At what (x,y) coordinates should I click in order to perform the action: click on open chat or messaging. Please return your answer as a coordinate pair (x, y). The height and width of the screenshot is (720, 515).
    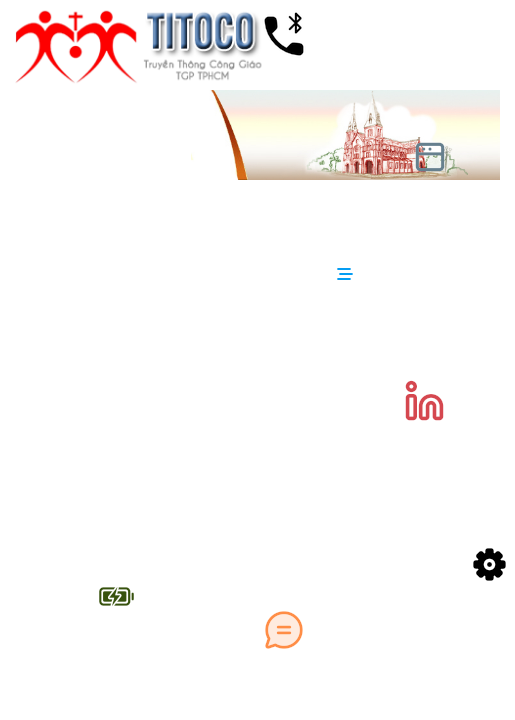
    Looking at the image, I should click on (284, 630).